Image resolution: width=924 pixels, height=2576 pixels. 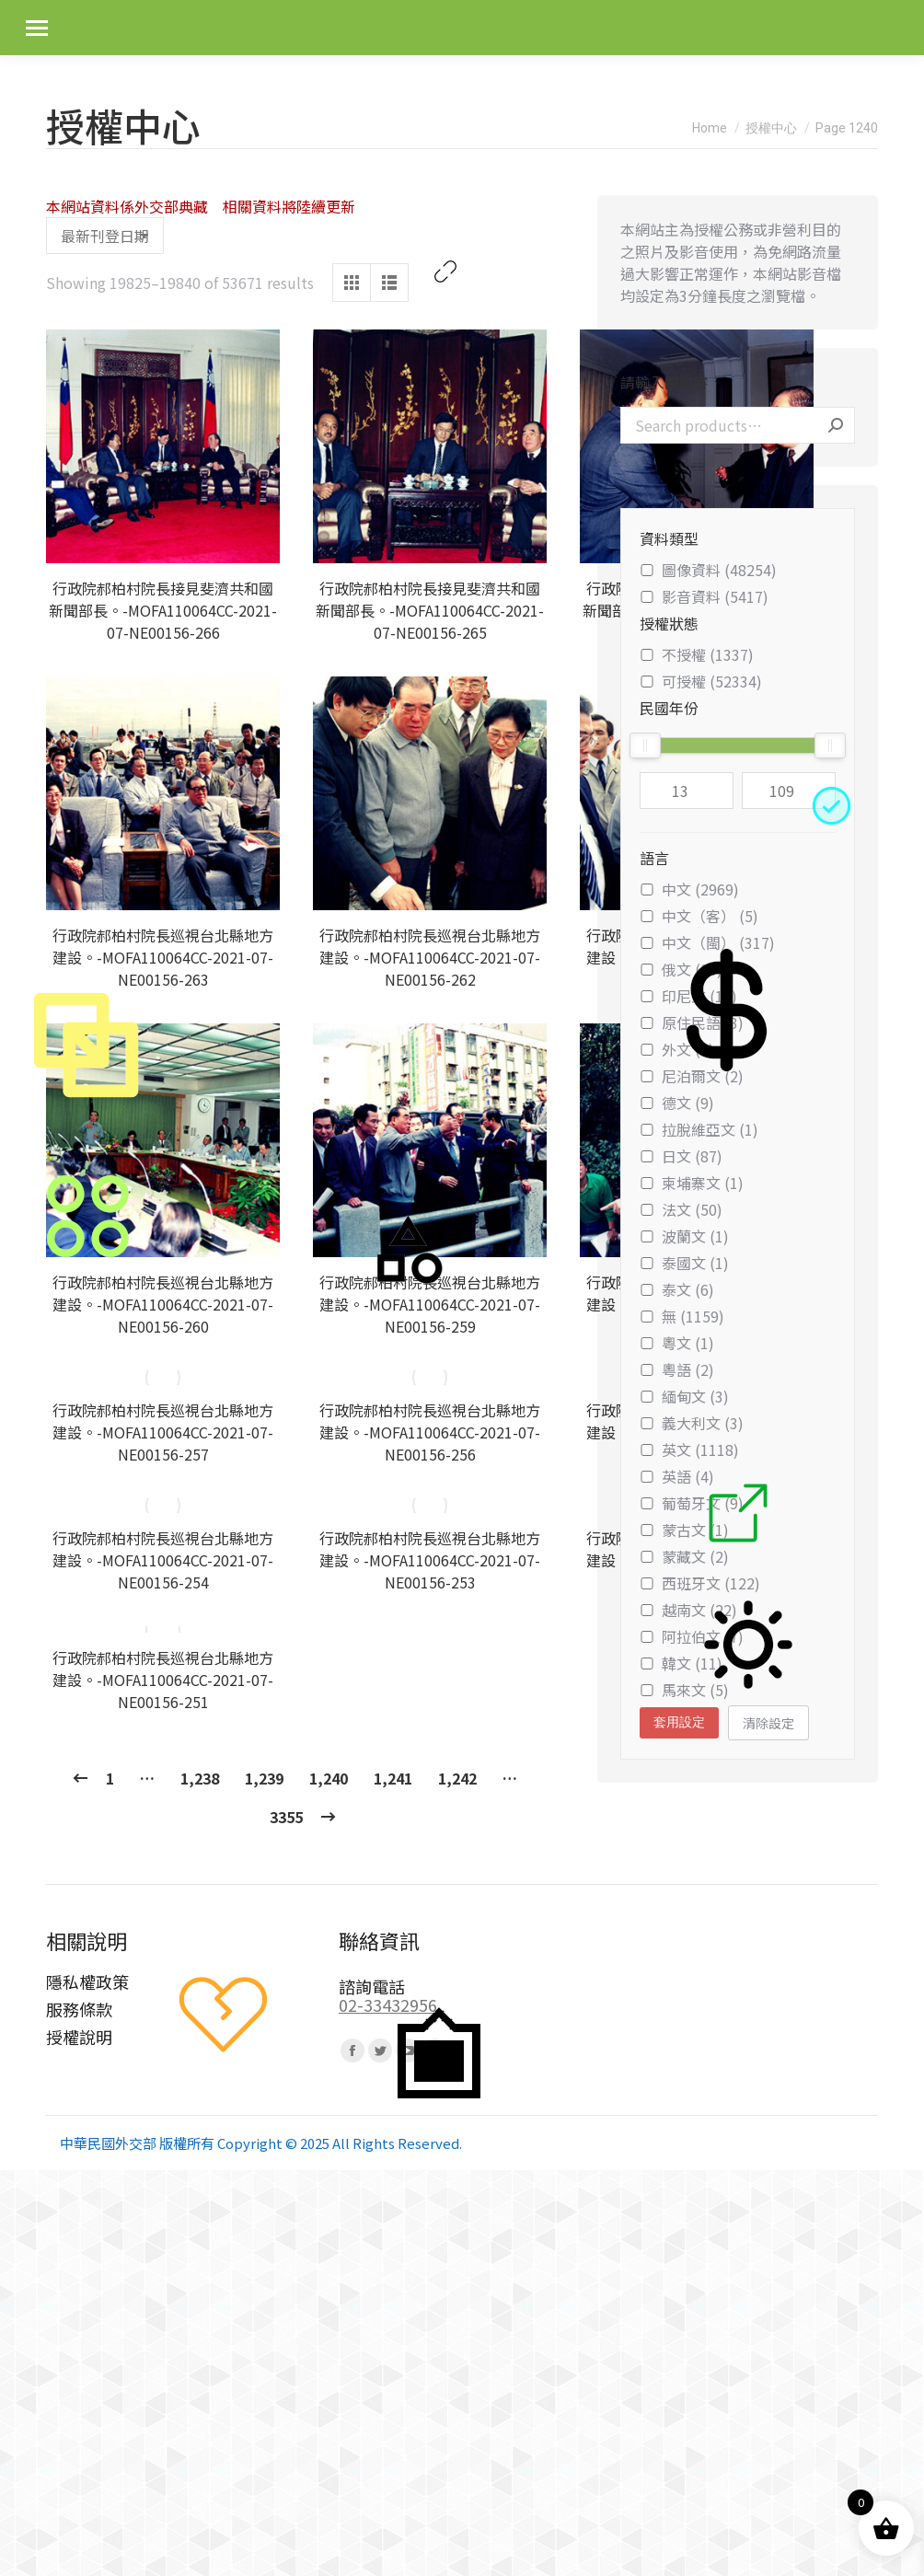 What do you see at coordinates (445, 271) in the screenshot?
I see `unlink or disconnect a URL` at bounding box center [445, 271].